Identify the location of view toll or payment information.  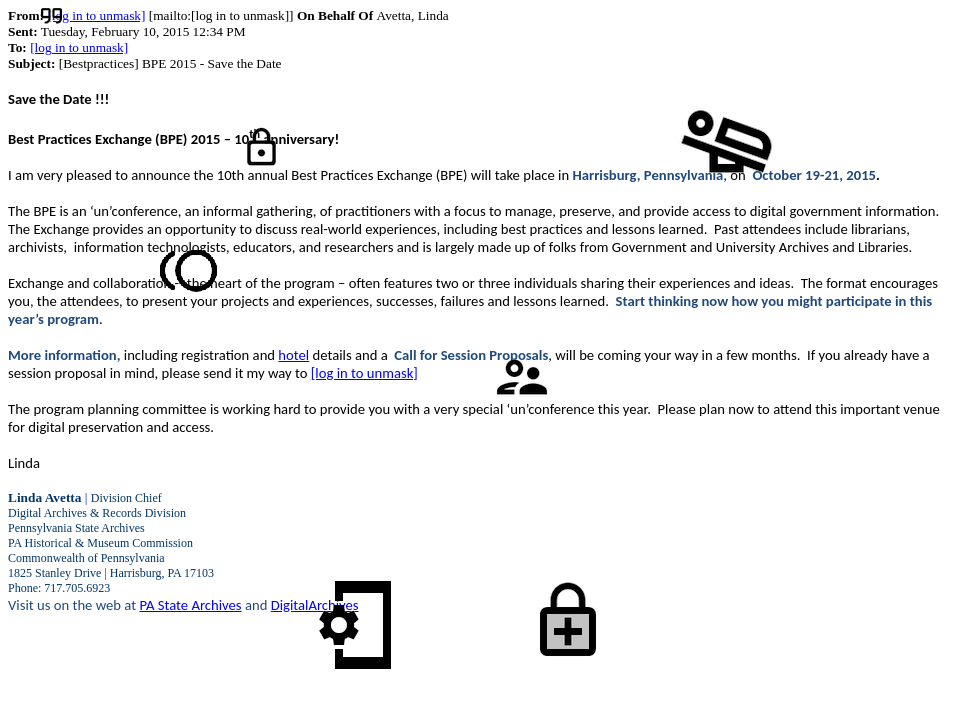
(188, 270).